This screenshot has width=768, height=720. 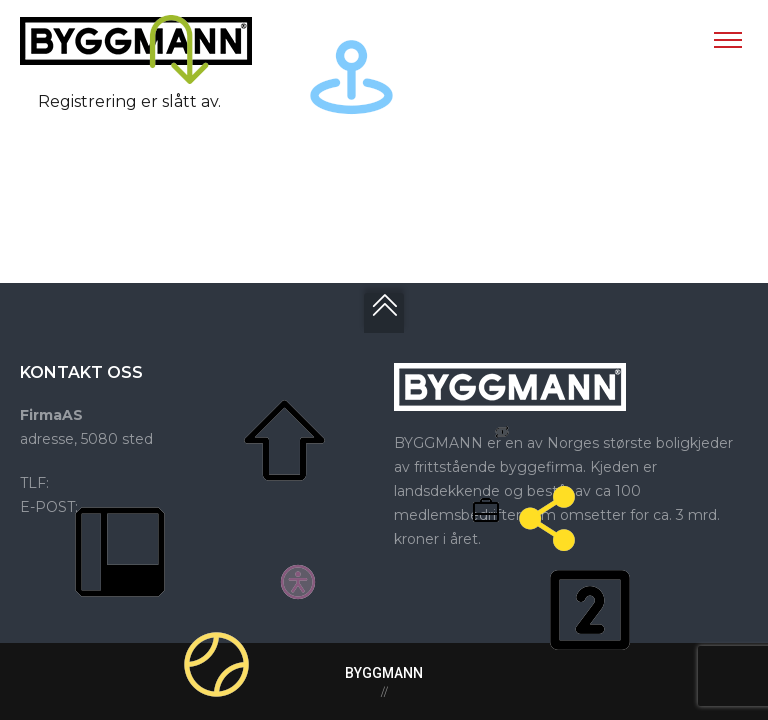 I want to click on toggle right side panel visibility, so click(x=120, y=552).